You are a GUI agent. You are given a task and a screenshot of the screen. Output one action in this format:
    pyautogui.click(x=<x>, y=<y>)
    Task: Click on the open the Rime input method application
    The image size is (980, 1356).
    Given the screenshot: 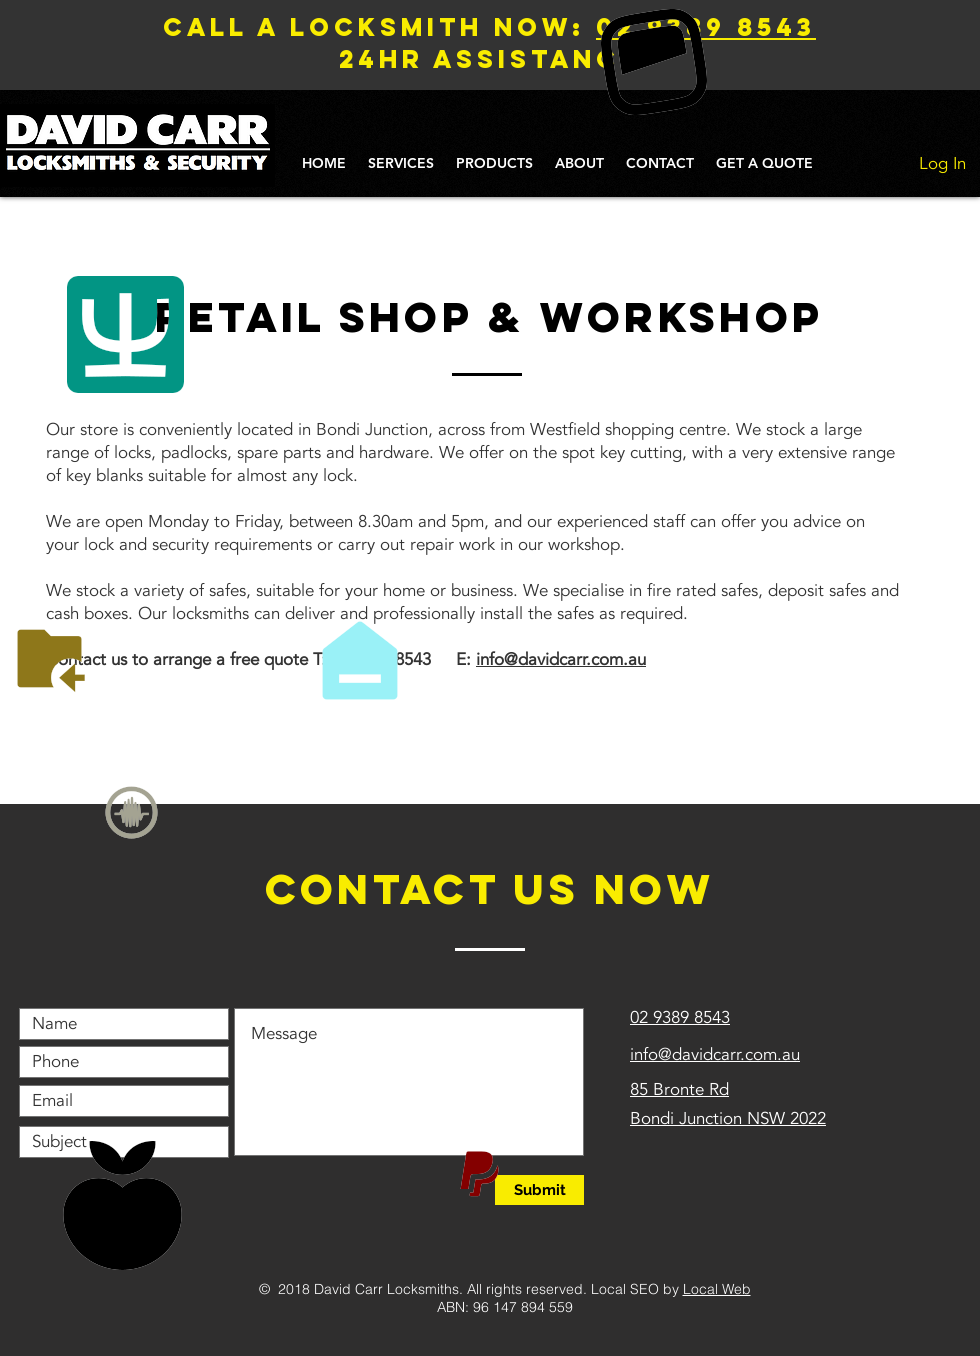 What is the action you would take?
    pyautogui.click(x=125, y=334)
    